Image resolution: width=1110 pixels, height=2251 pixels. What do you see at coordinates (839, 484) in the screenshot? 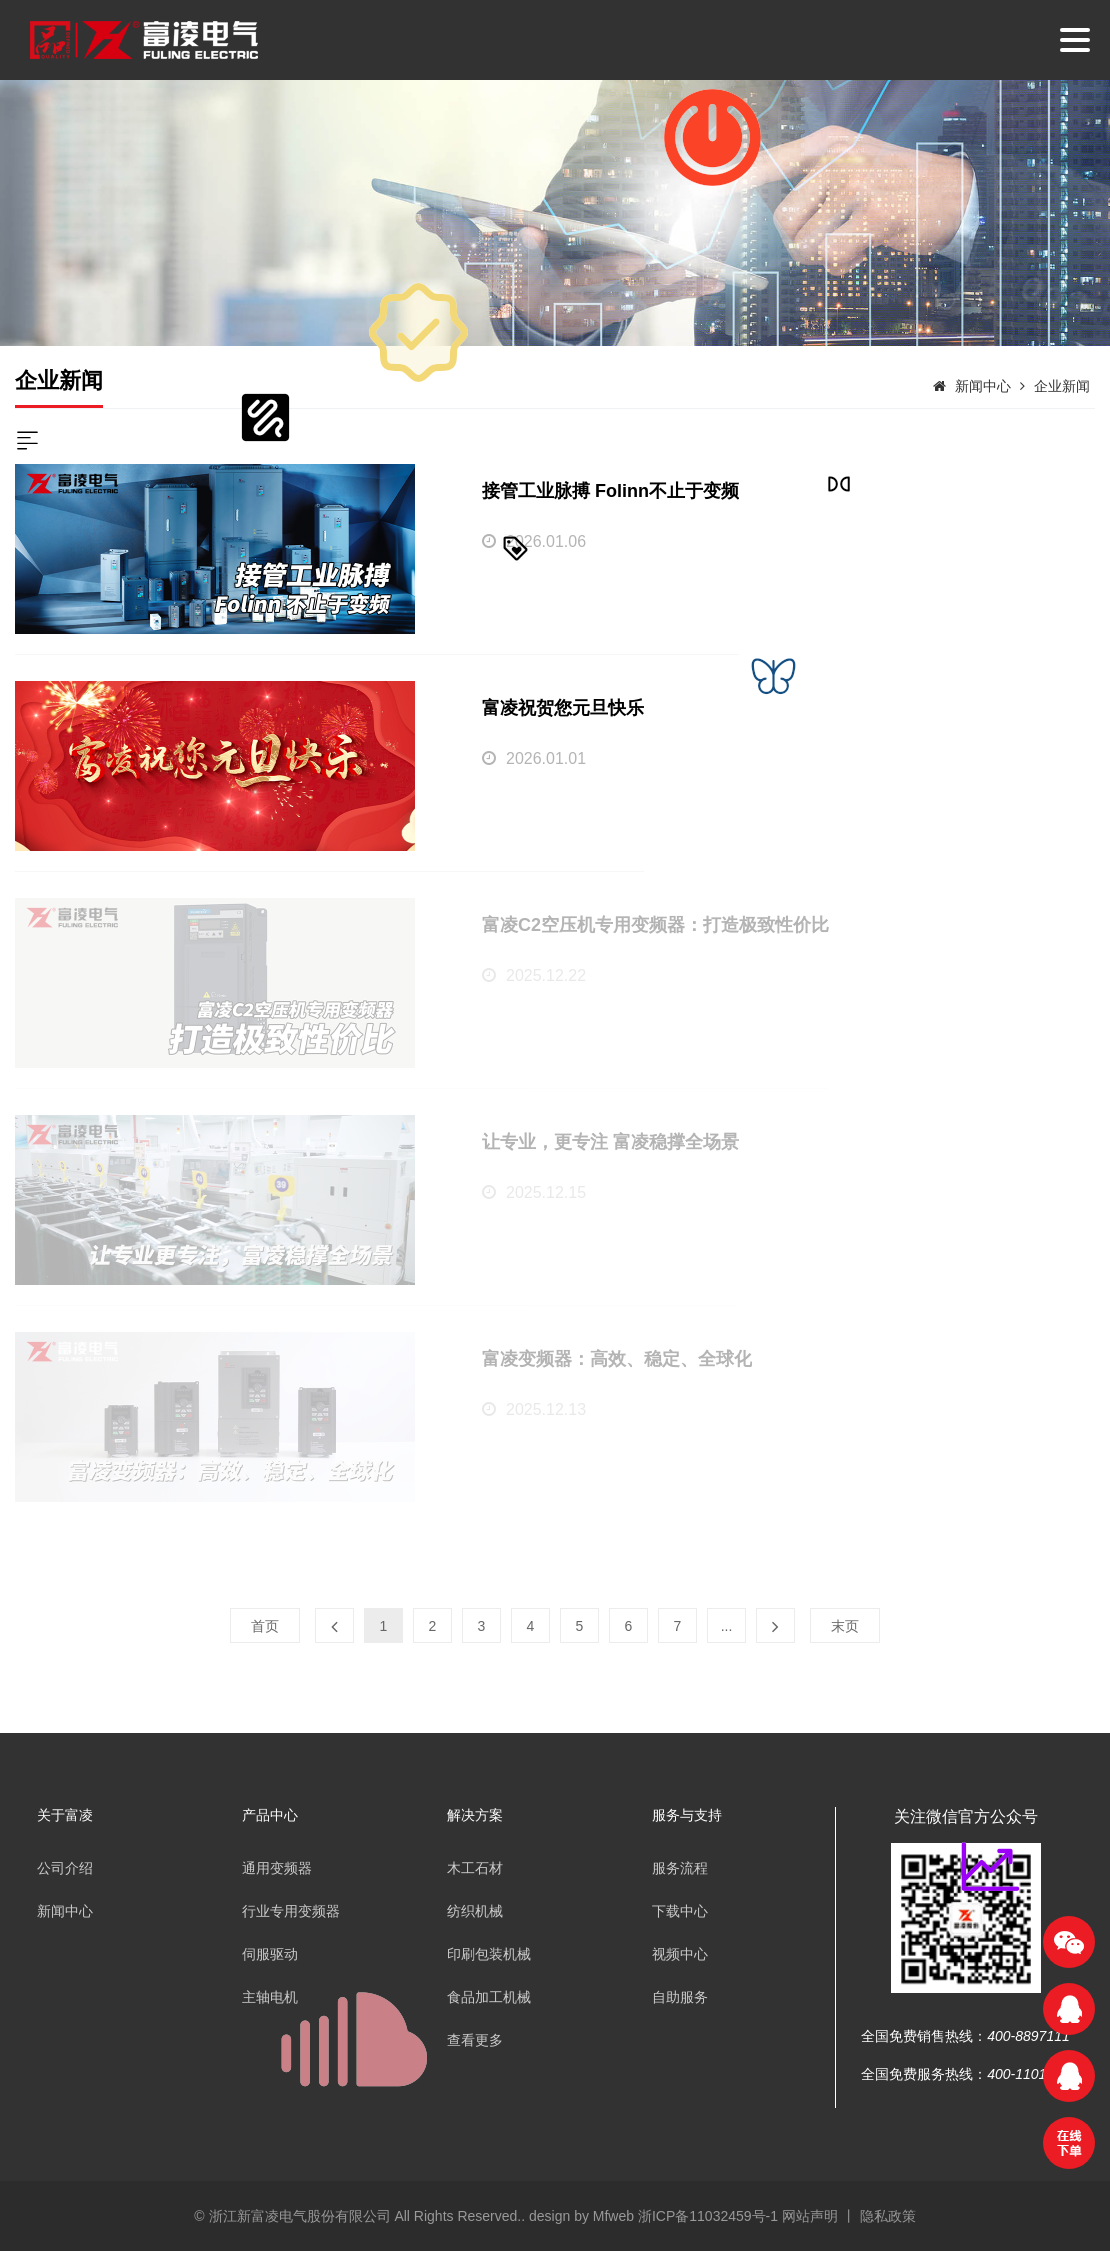
I see `indicates dolby digital audio support` at bounding box center [839, 484].